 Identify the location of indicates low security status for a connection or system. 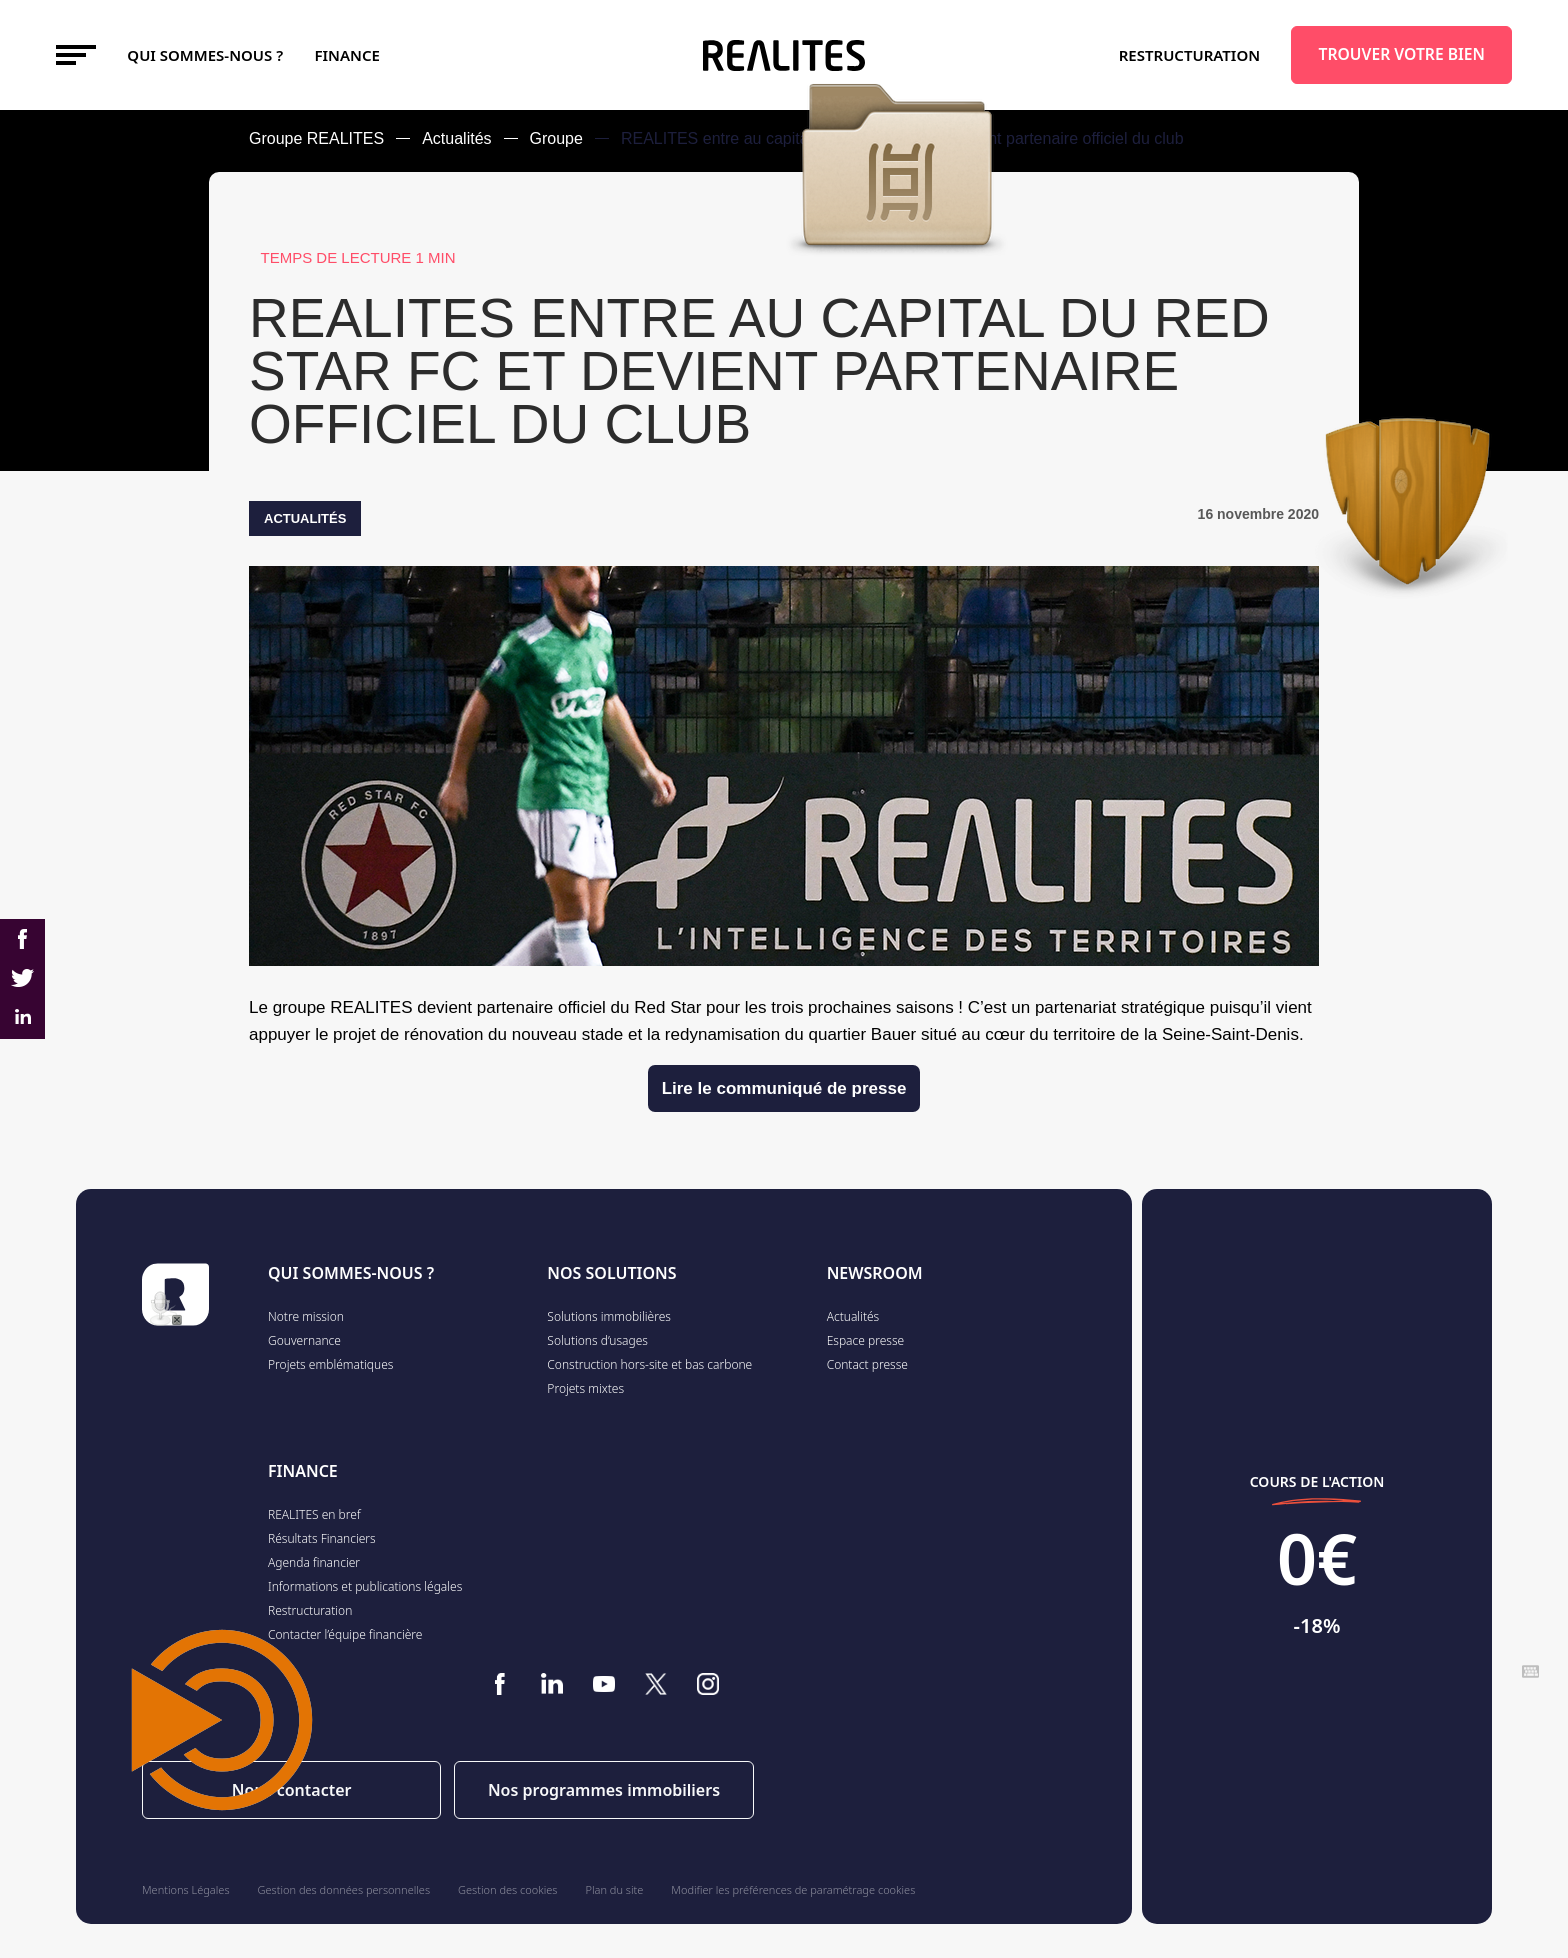
(1407, 499).